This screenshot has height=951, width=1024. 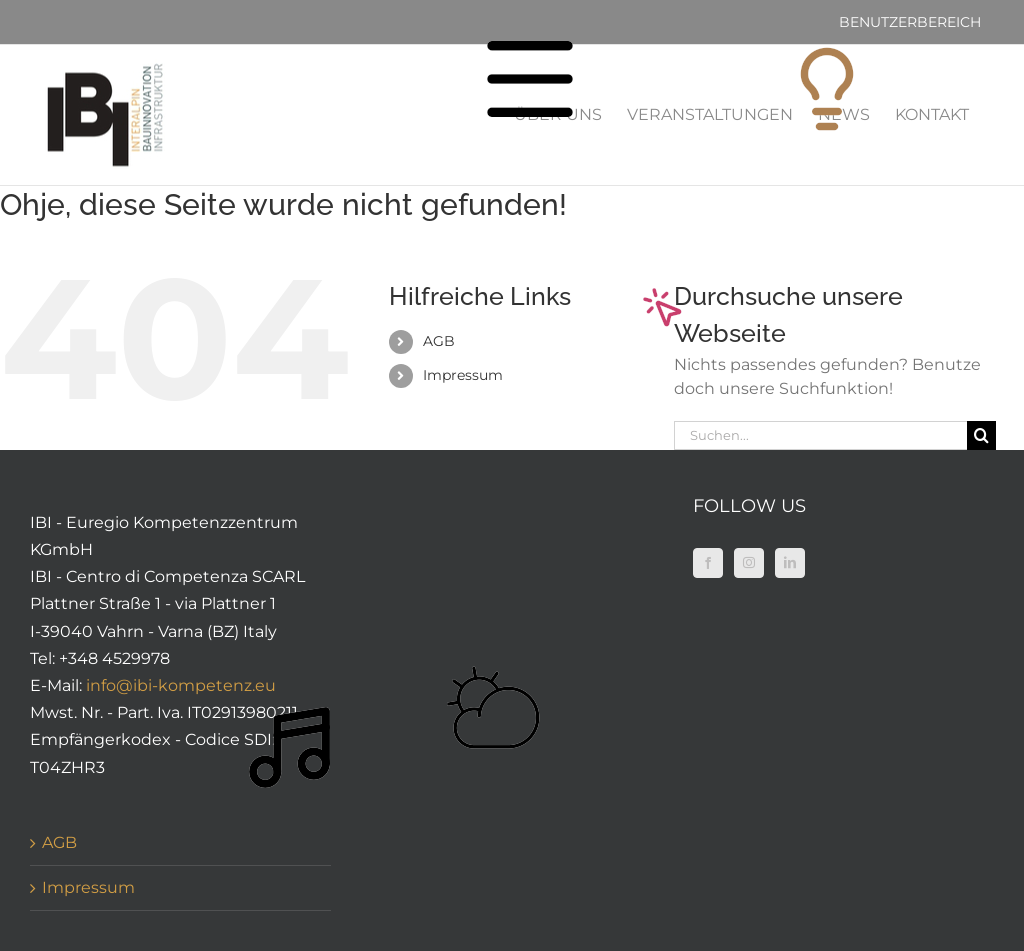 What do you see at coordinates (493, 709) in the screenshot?
I see `view current weather conditions` at bounding box center [493, 709].